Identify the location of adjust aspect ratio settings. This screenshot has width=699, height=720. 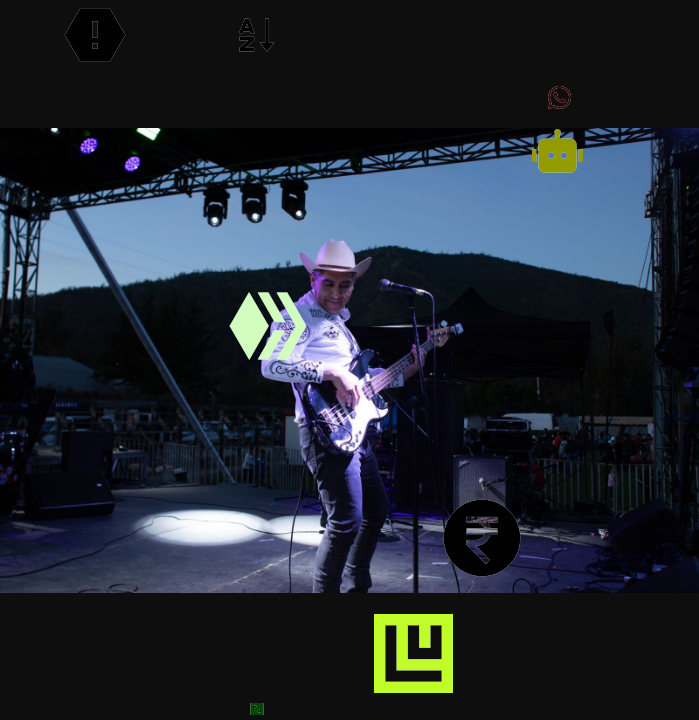
(257, 709).